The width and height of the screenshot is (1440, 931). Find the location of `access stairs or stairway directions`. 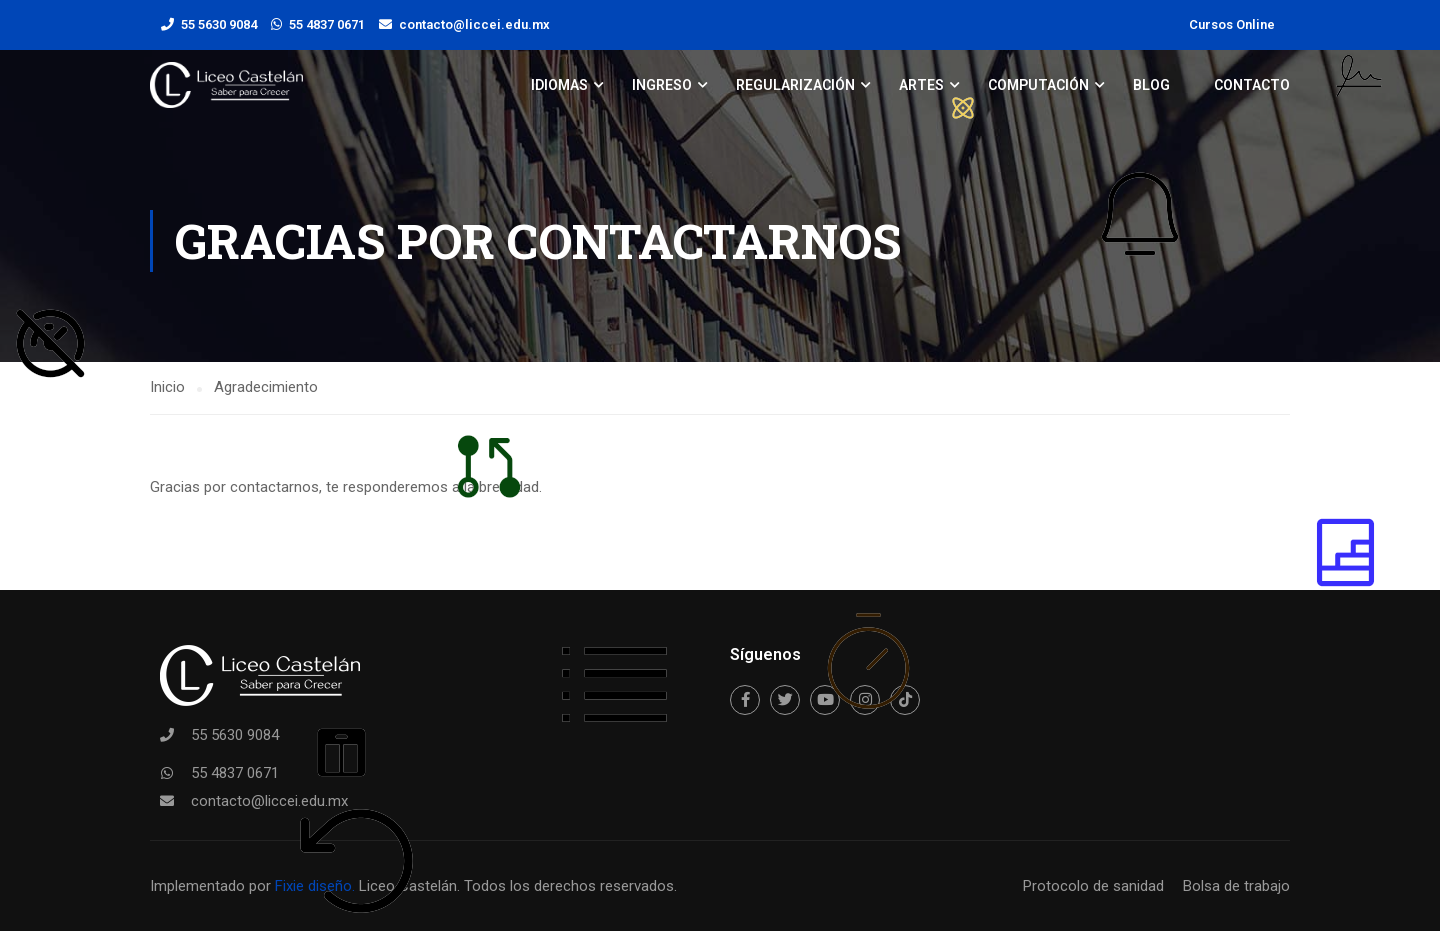

access stairs or stairway directions is located at coordinates (1345, 552).